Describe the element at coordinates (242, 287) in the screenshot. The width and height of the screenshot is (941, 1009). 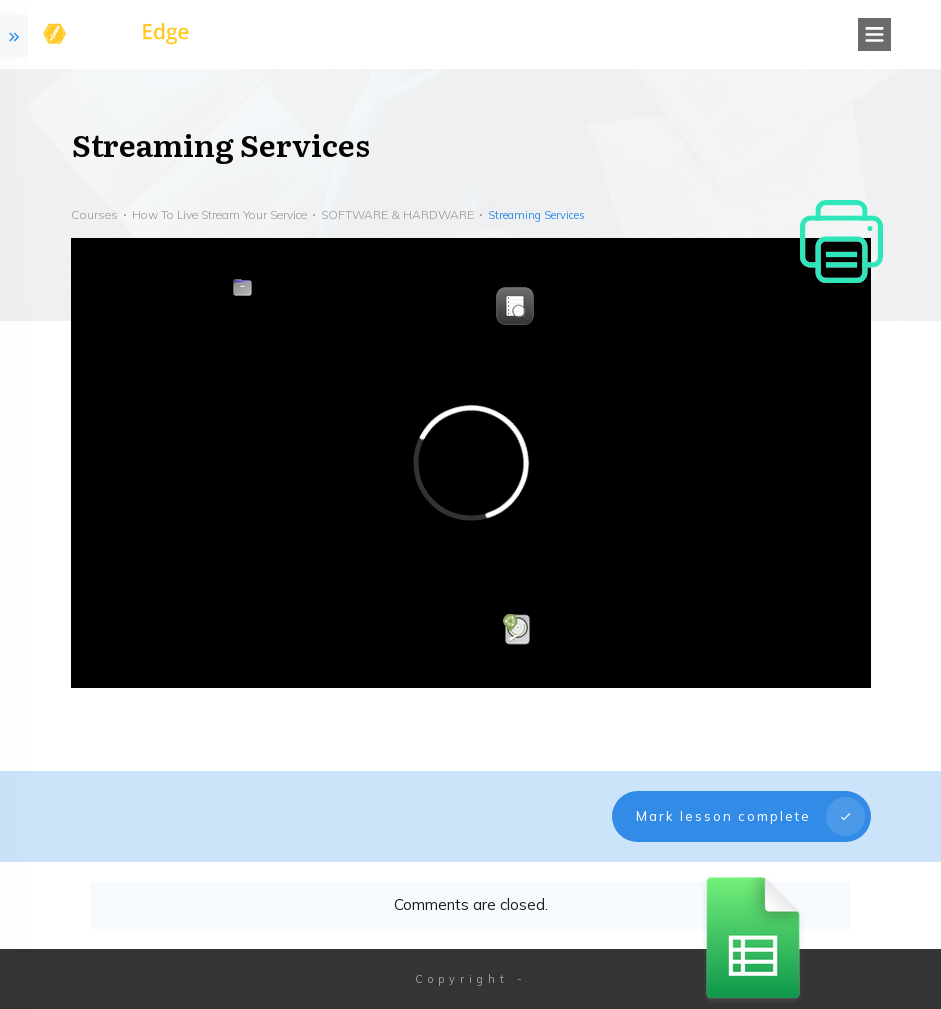
I see `open the file manager application` at that location.